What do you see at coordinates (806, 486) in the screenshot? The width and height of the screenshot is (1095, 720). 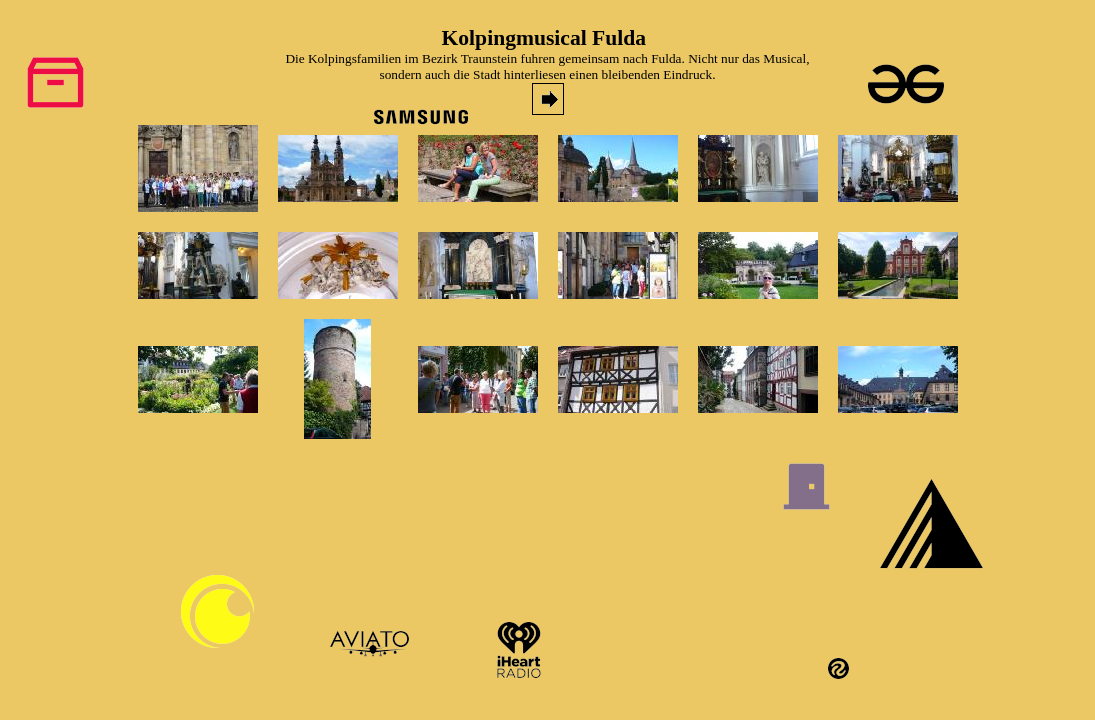 I see `indicates a private or restricted area` at bounding box center [806, 486].